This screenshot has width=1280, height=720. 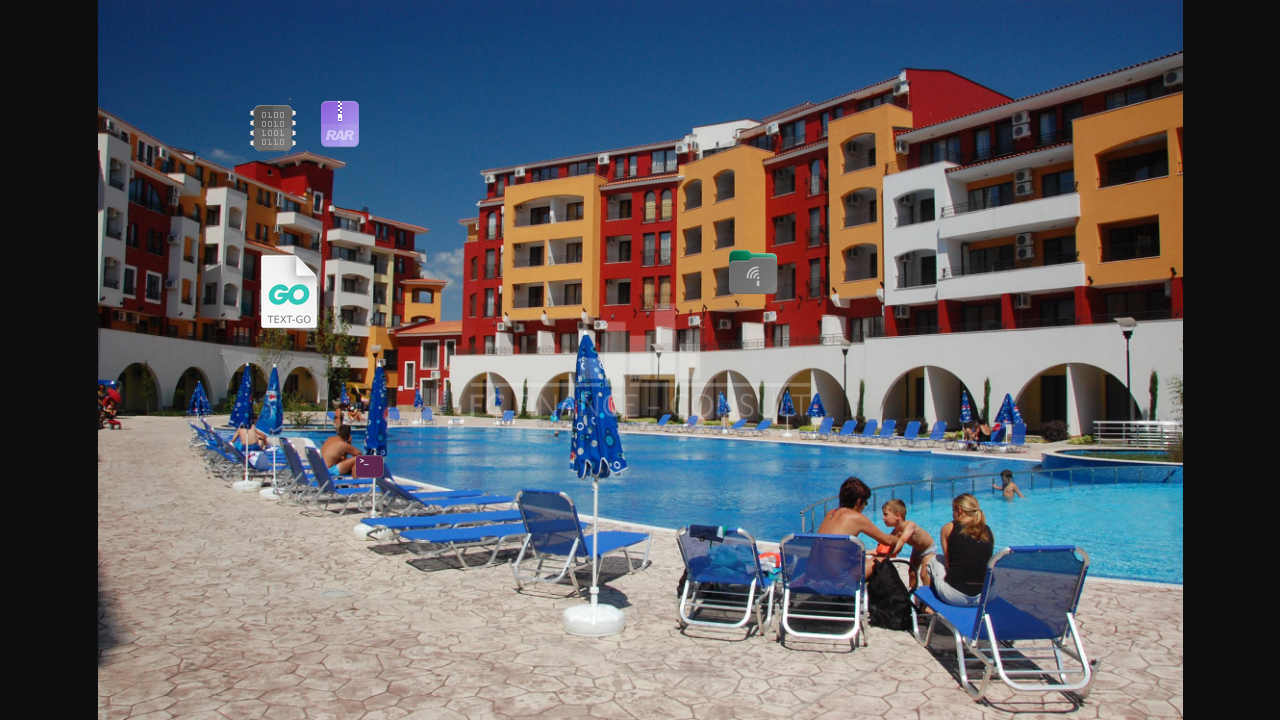 I want to click on open insync cloud sync folder, so click(x=753, y=272).